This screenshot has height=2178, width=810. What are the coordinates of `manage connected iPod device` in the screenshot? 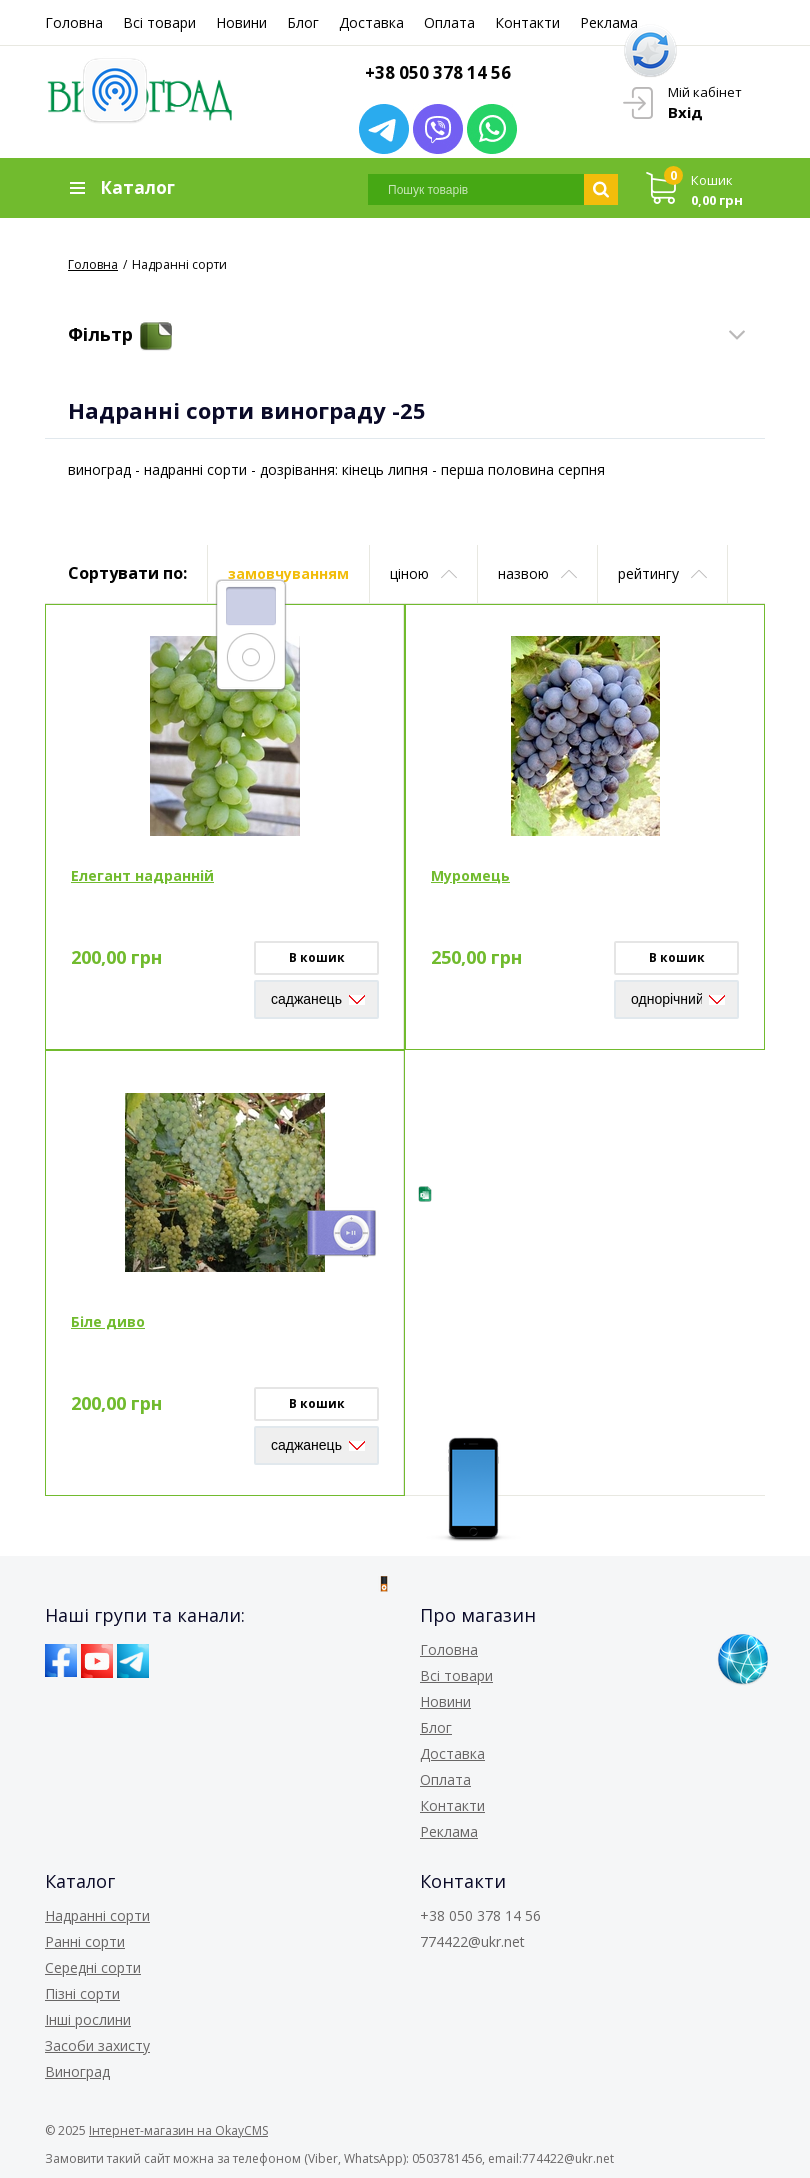 It's located at (251, 635).